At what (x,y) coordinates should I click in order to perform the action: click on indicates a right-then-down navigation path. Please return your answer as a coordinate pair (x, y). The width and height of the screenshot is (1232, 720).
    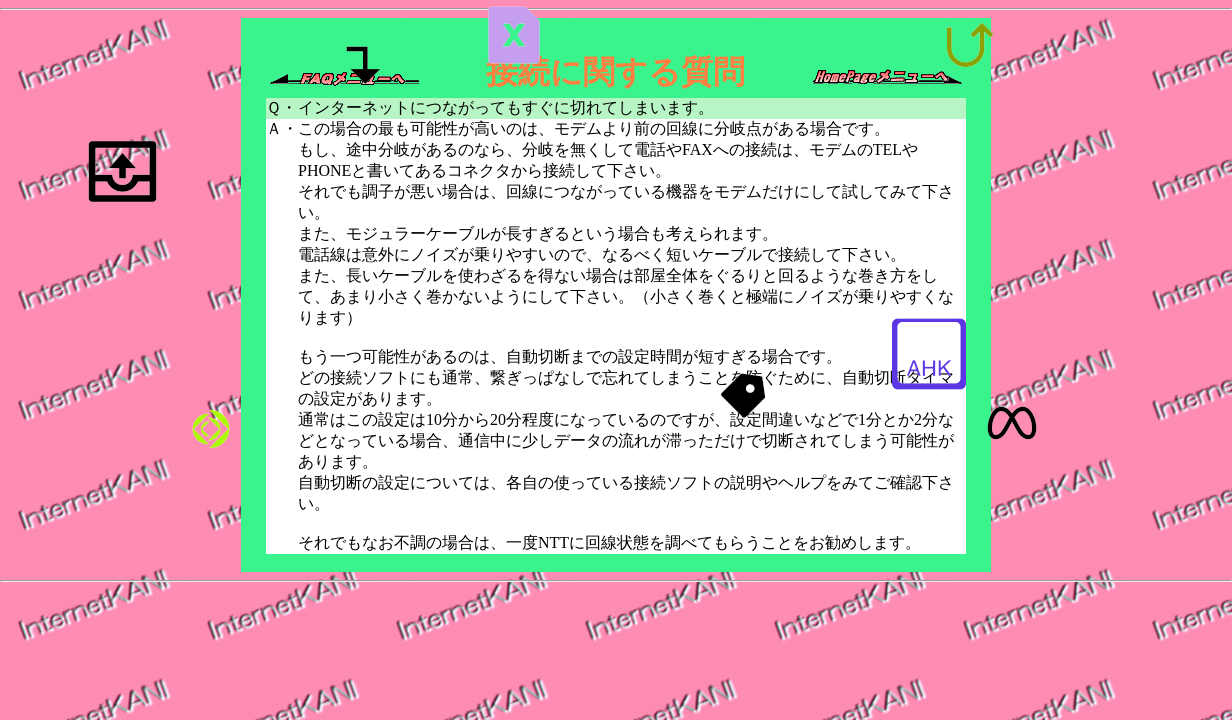
    Looking at the image, I should click on (363, 63).